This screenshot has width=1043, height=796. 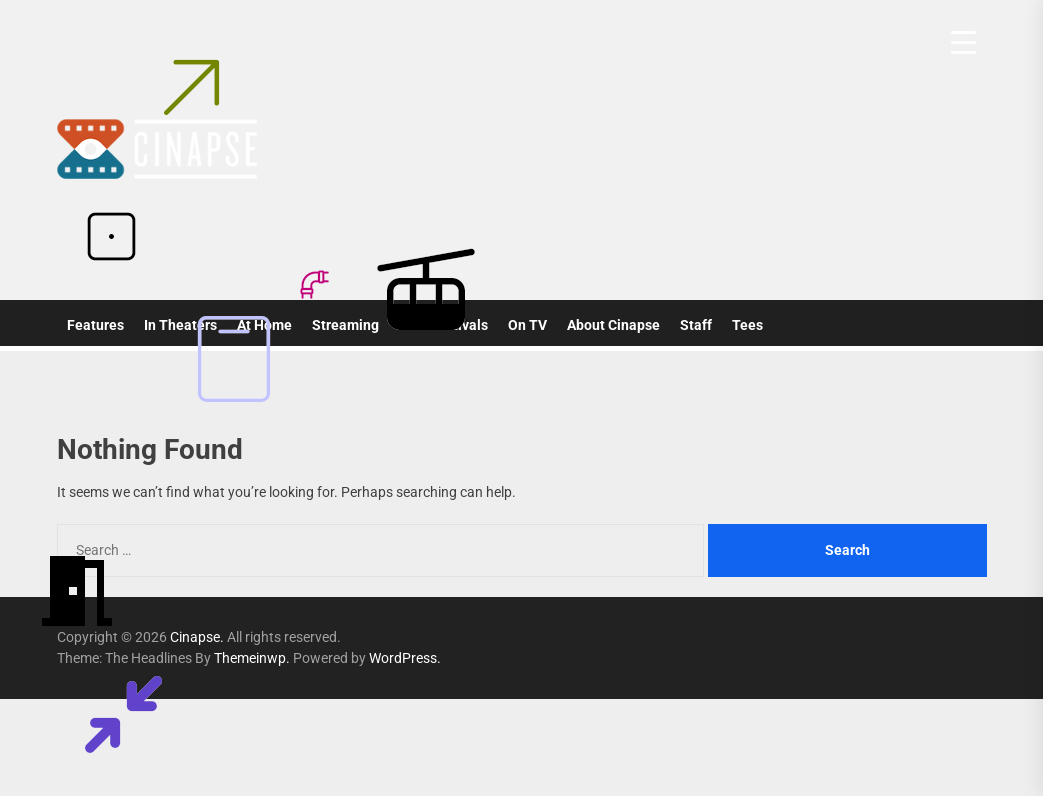 What do you see at coordinates (313, 283) in the screenshot?
I see `plumbing or pipe system settings` at bounding box center [313, 283].